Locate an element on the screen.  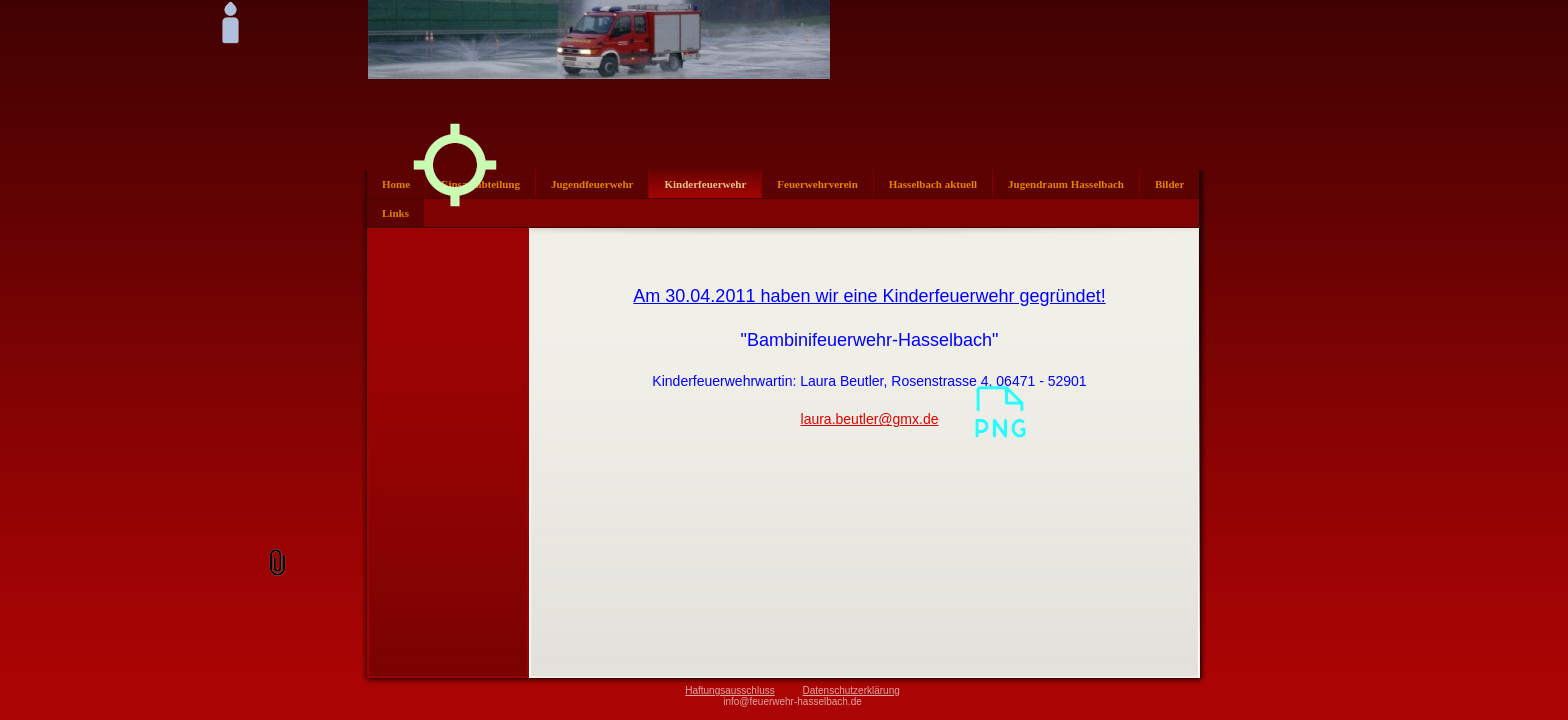
attach a file to your message is located at coordinates (277, 562).